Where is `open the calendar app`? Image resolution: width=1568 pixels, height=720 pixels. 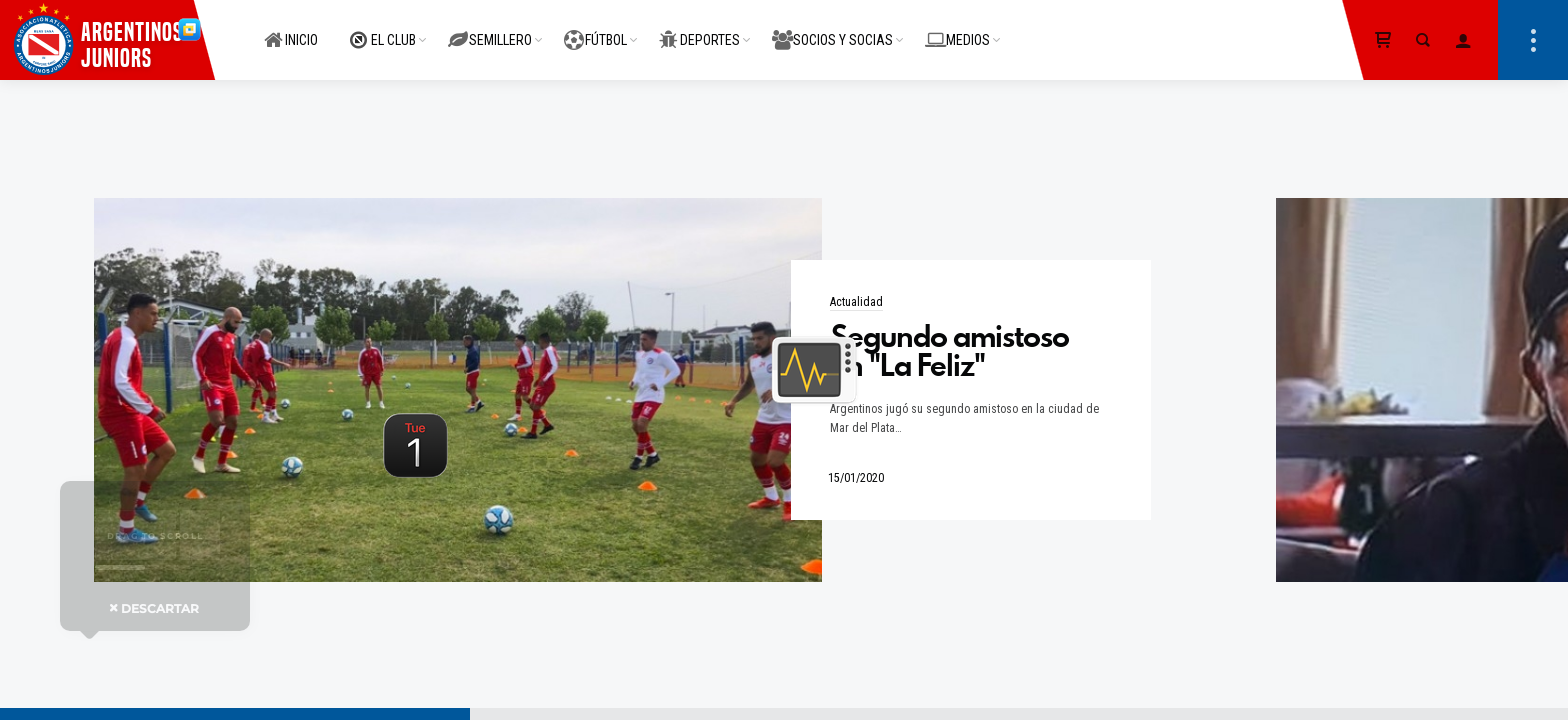
open the calendar app is located at coordinates (415, 445).